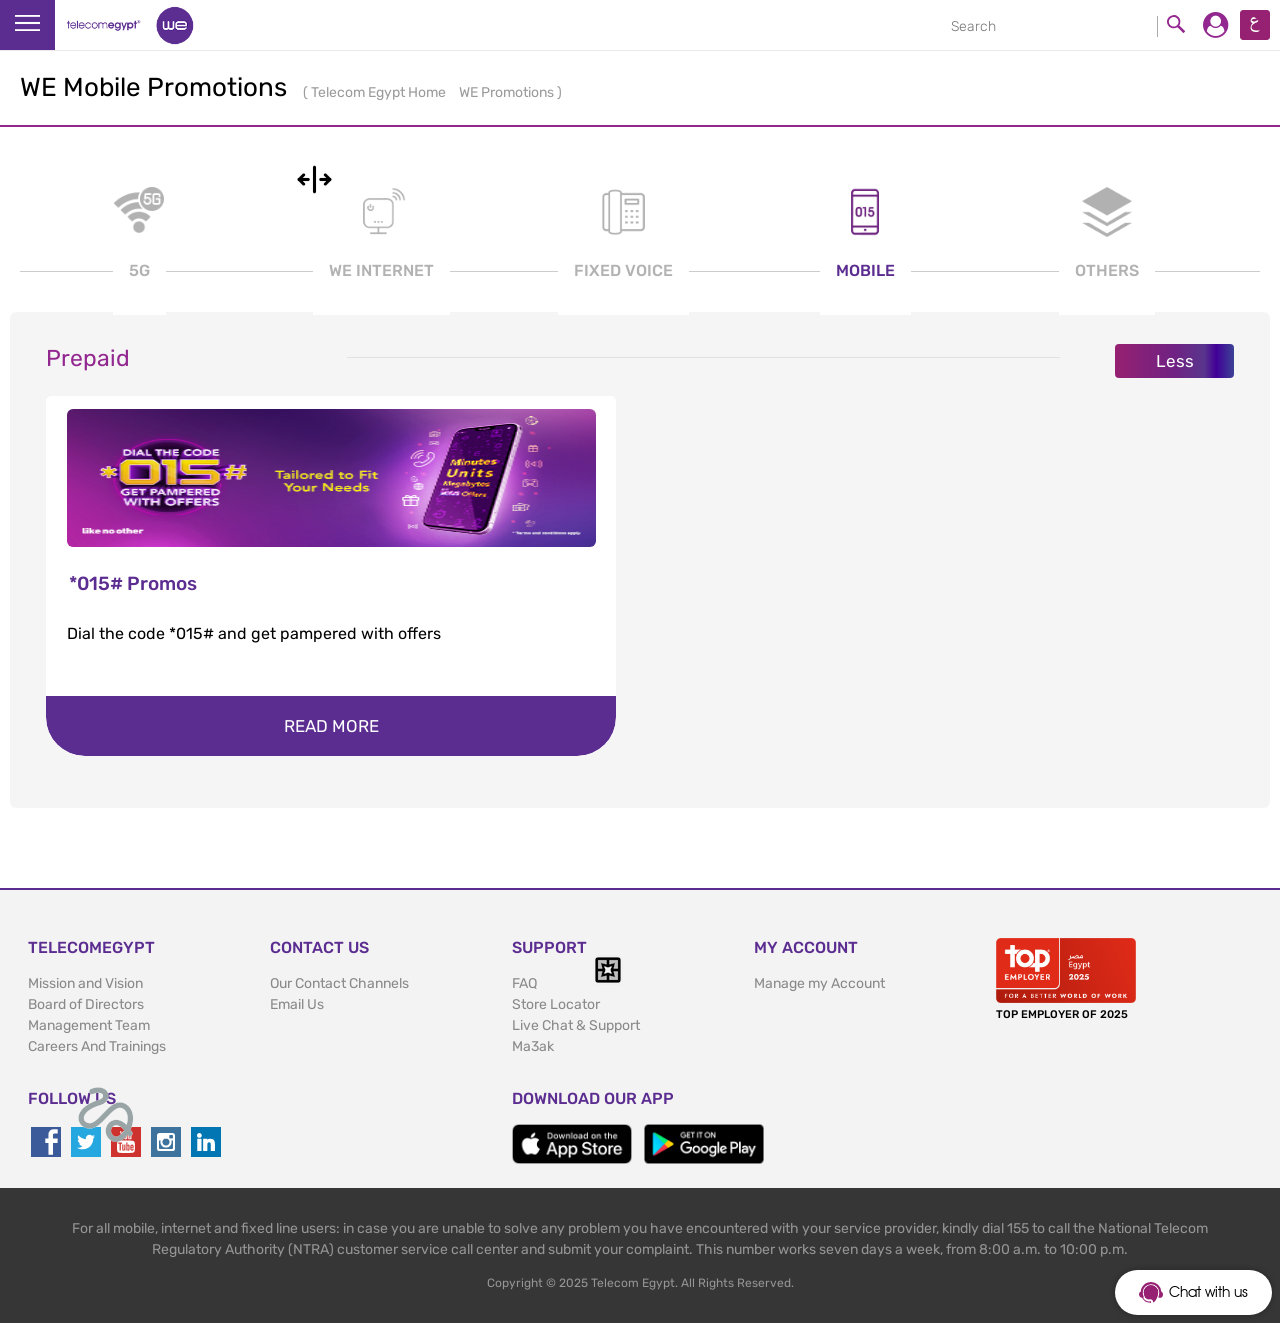 The height and width of the screenshot is (1323, 1280). I want to click on view pages or documents, so click(608, 970).